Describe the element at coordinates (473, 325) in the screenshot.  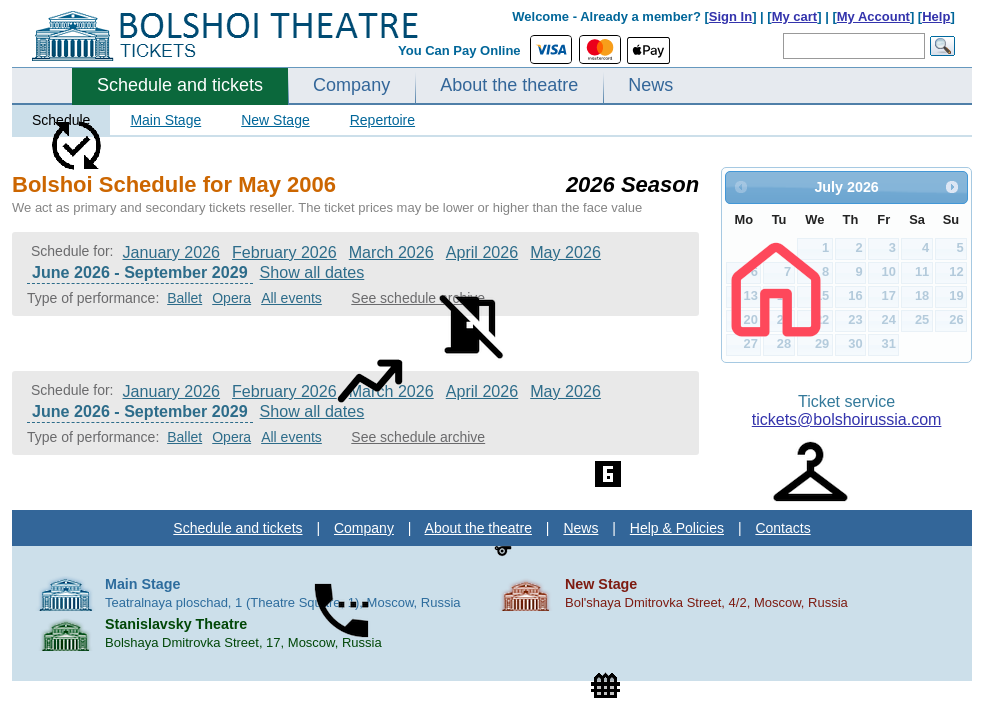
I see `no meeting room available` at that location.